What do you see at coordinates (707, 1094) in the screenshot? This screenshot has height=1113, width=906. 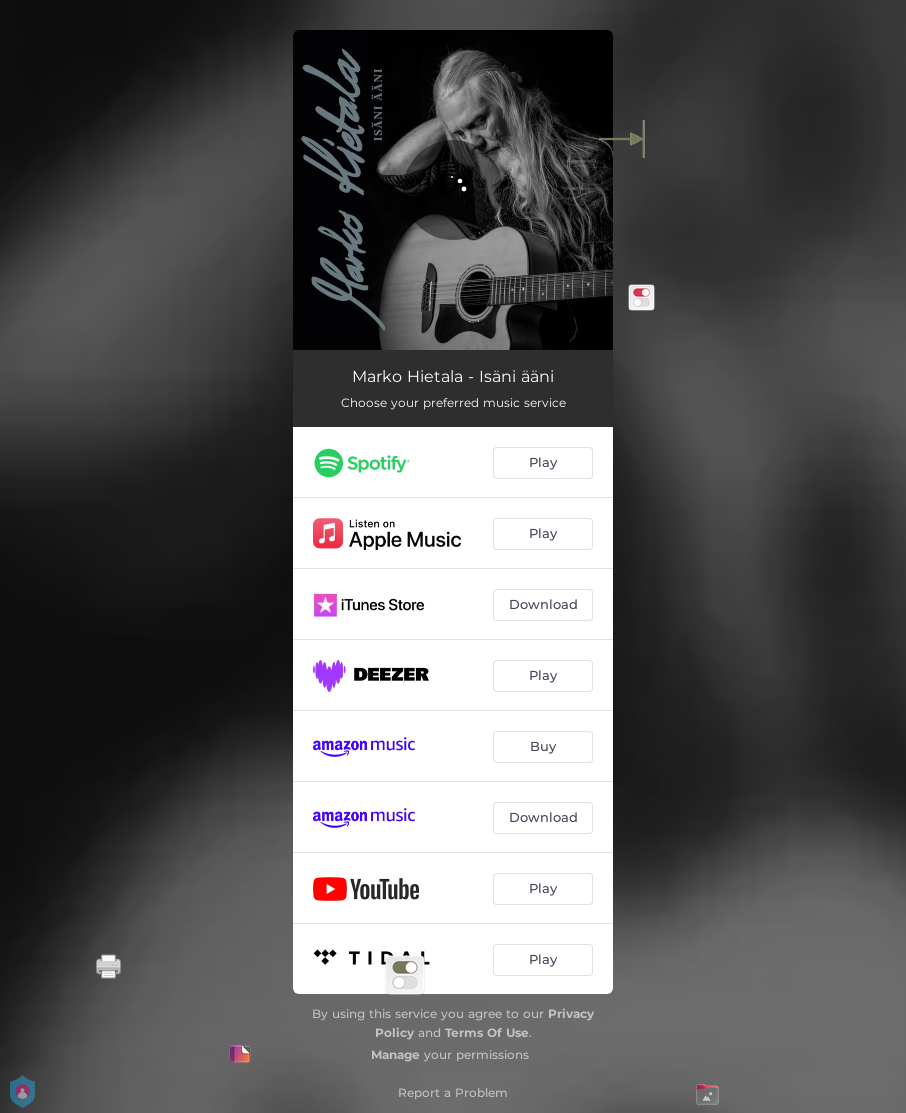 I see `open your pictures folder` at bounding box center [707, 1094].